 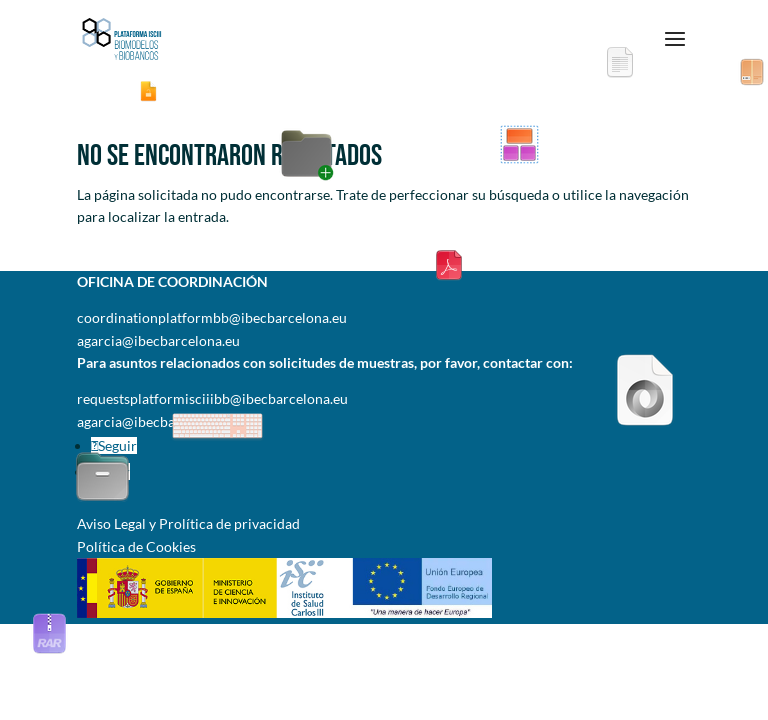 I want to click on a compressed or archived file, so click(x=752, y=72).